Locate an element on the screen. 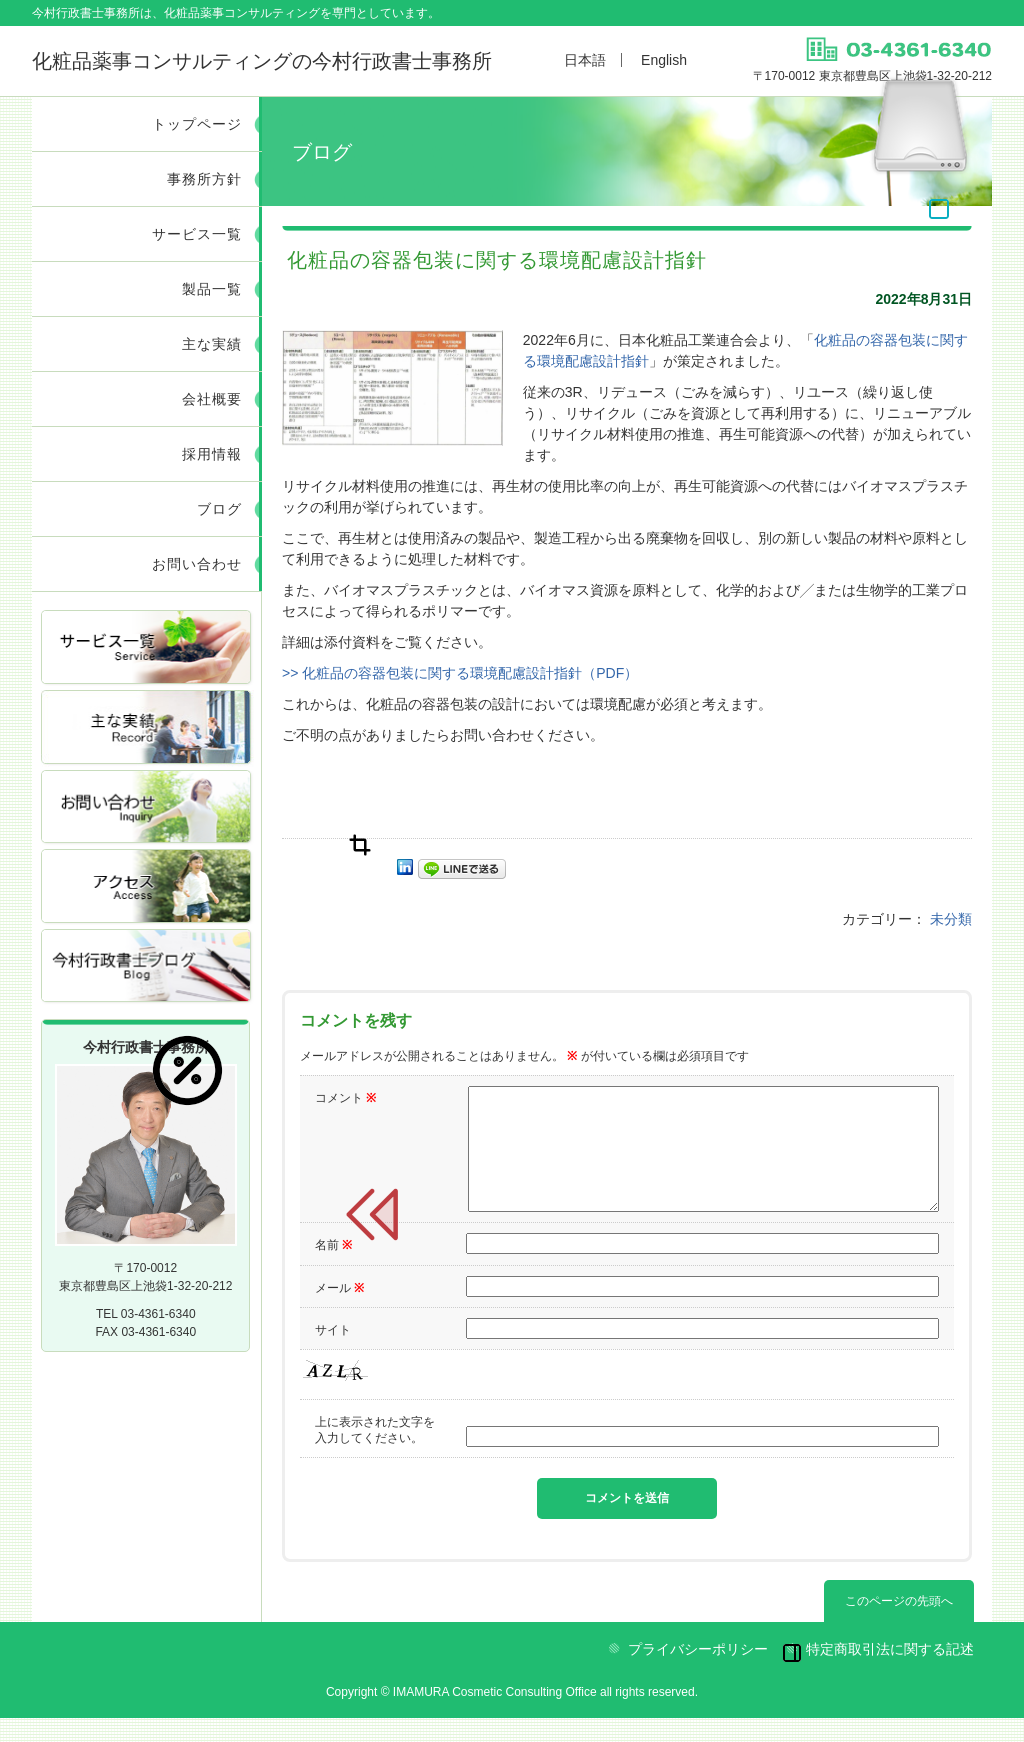 The image size is (1024, 1742). access scanner device settings is located at coordinates (920, 126).